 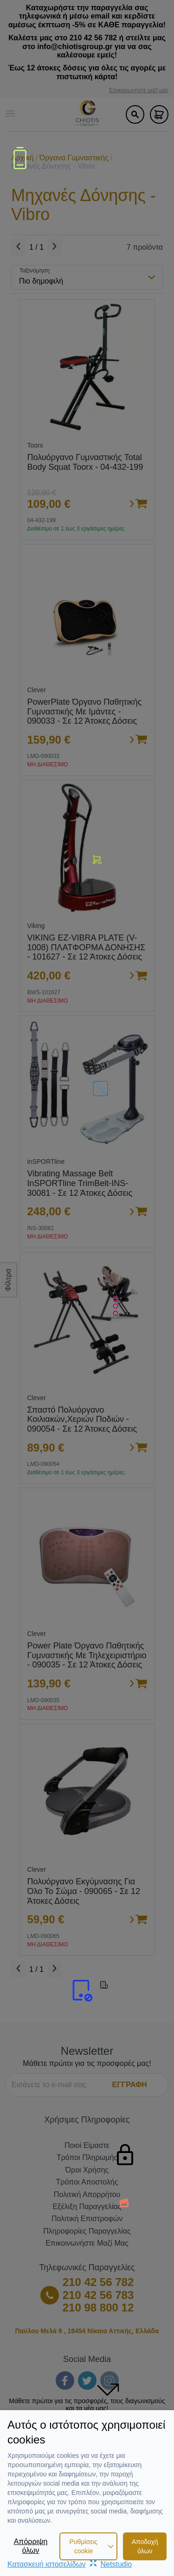 What do you see at coordinates (20, 158) in the screenshot?
I see `indicates low battery status` at bounding box center [20, 158].